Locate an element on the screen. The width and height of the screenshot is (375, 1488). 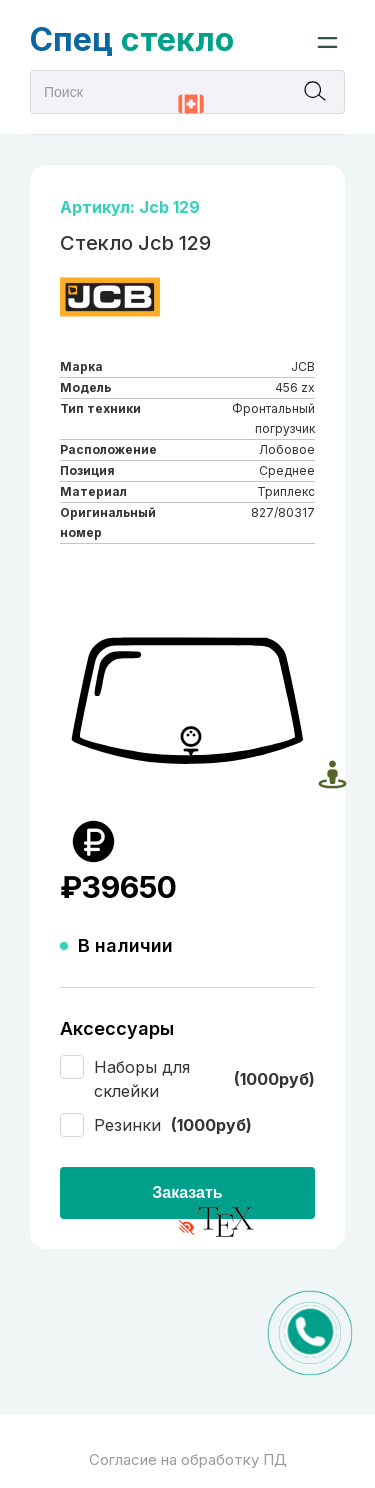
access golf scores or tracking is located at coordinates (191, 741).